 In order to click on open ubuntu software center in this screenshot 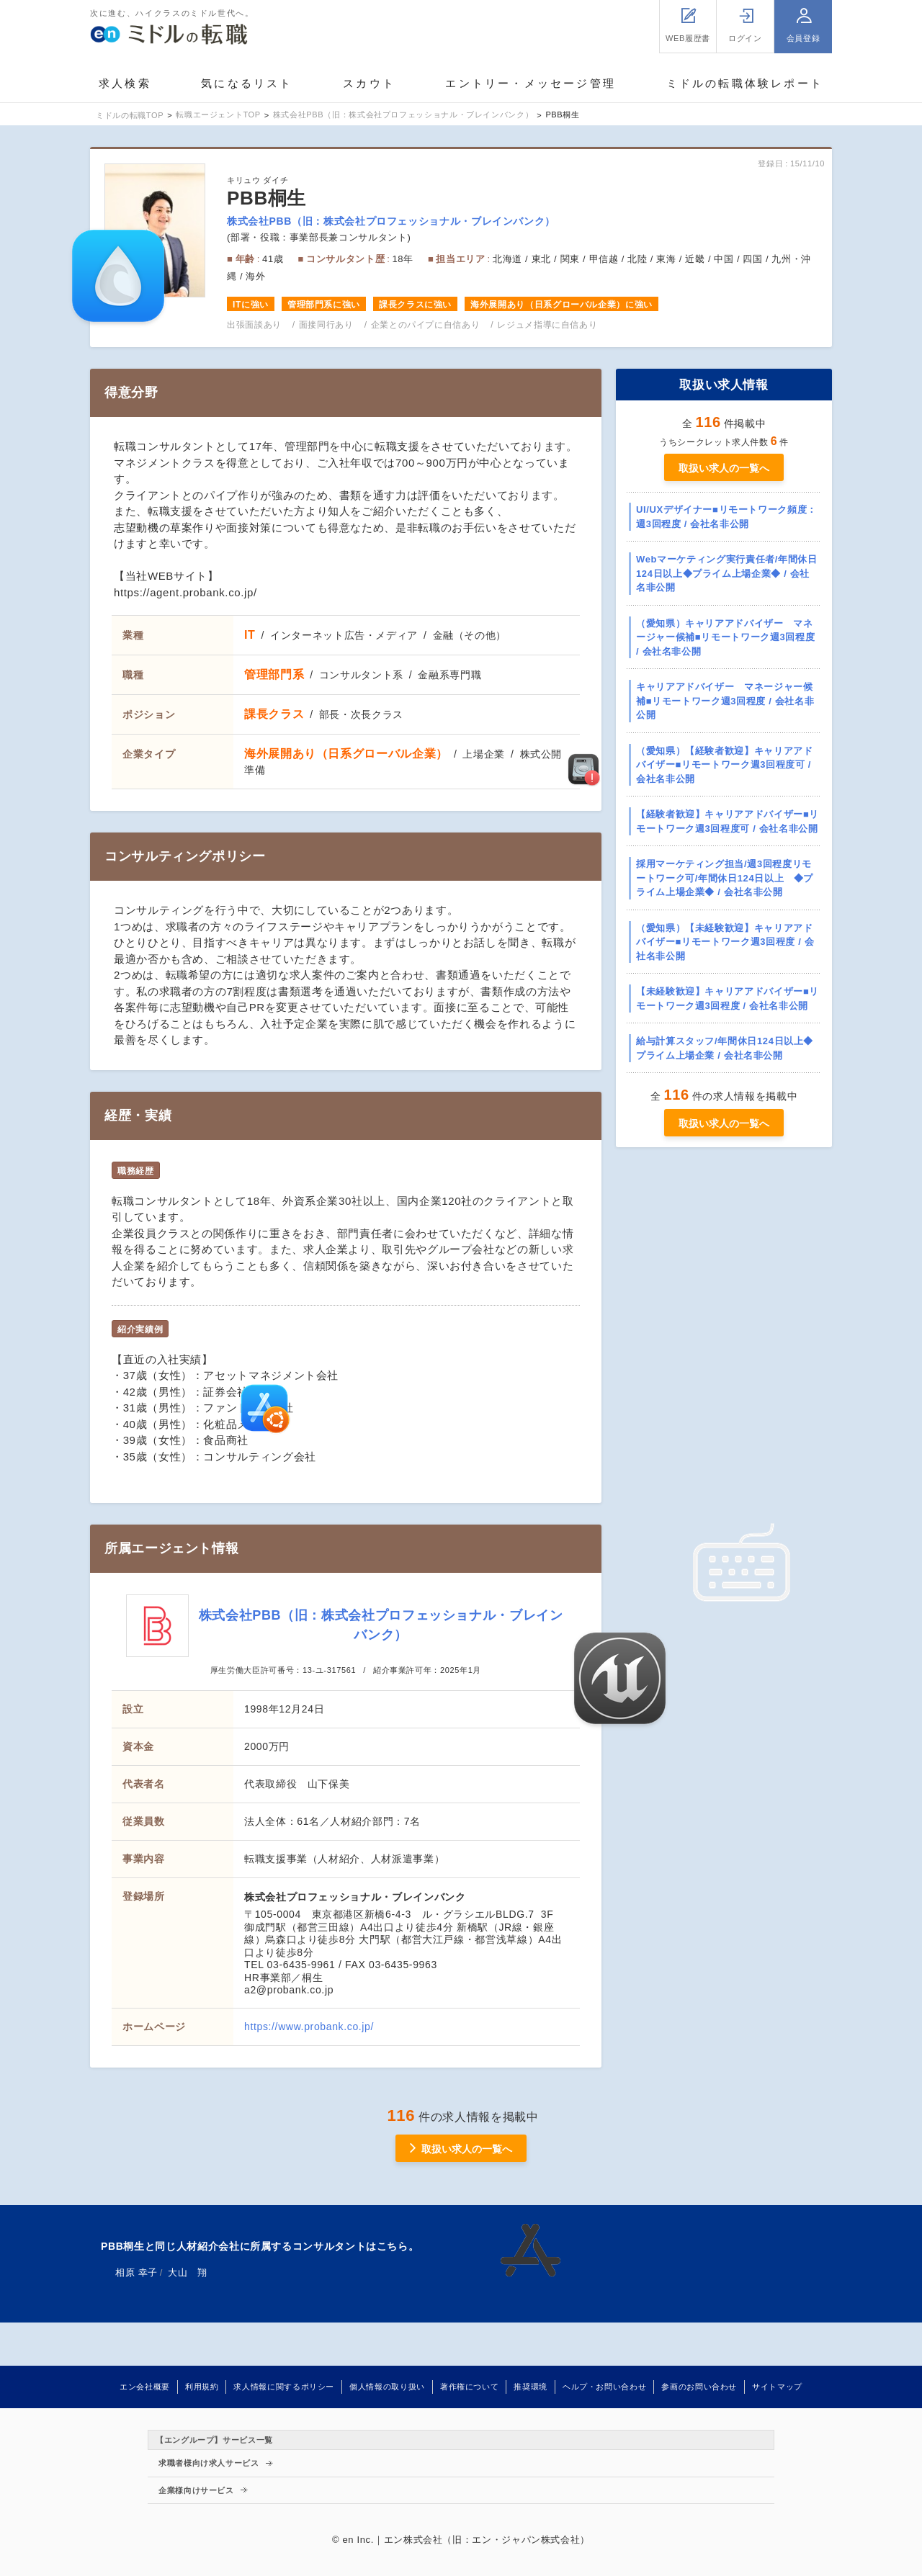, I will do `click(264, 1408)`.